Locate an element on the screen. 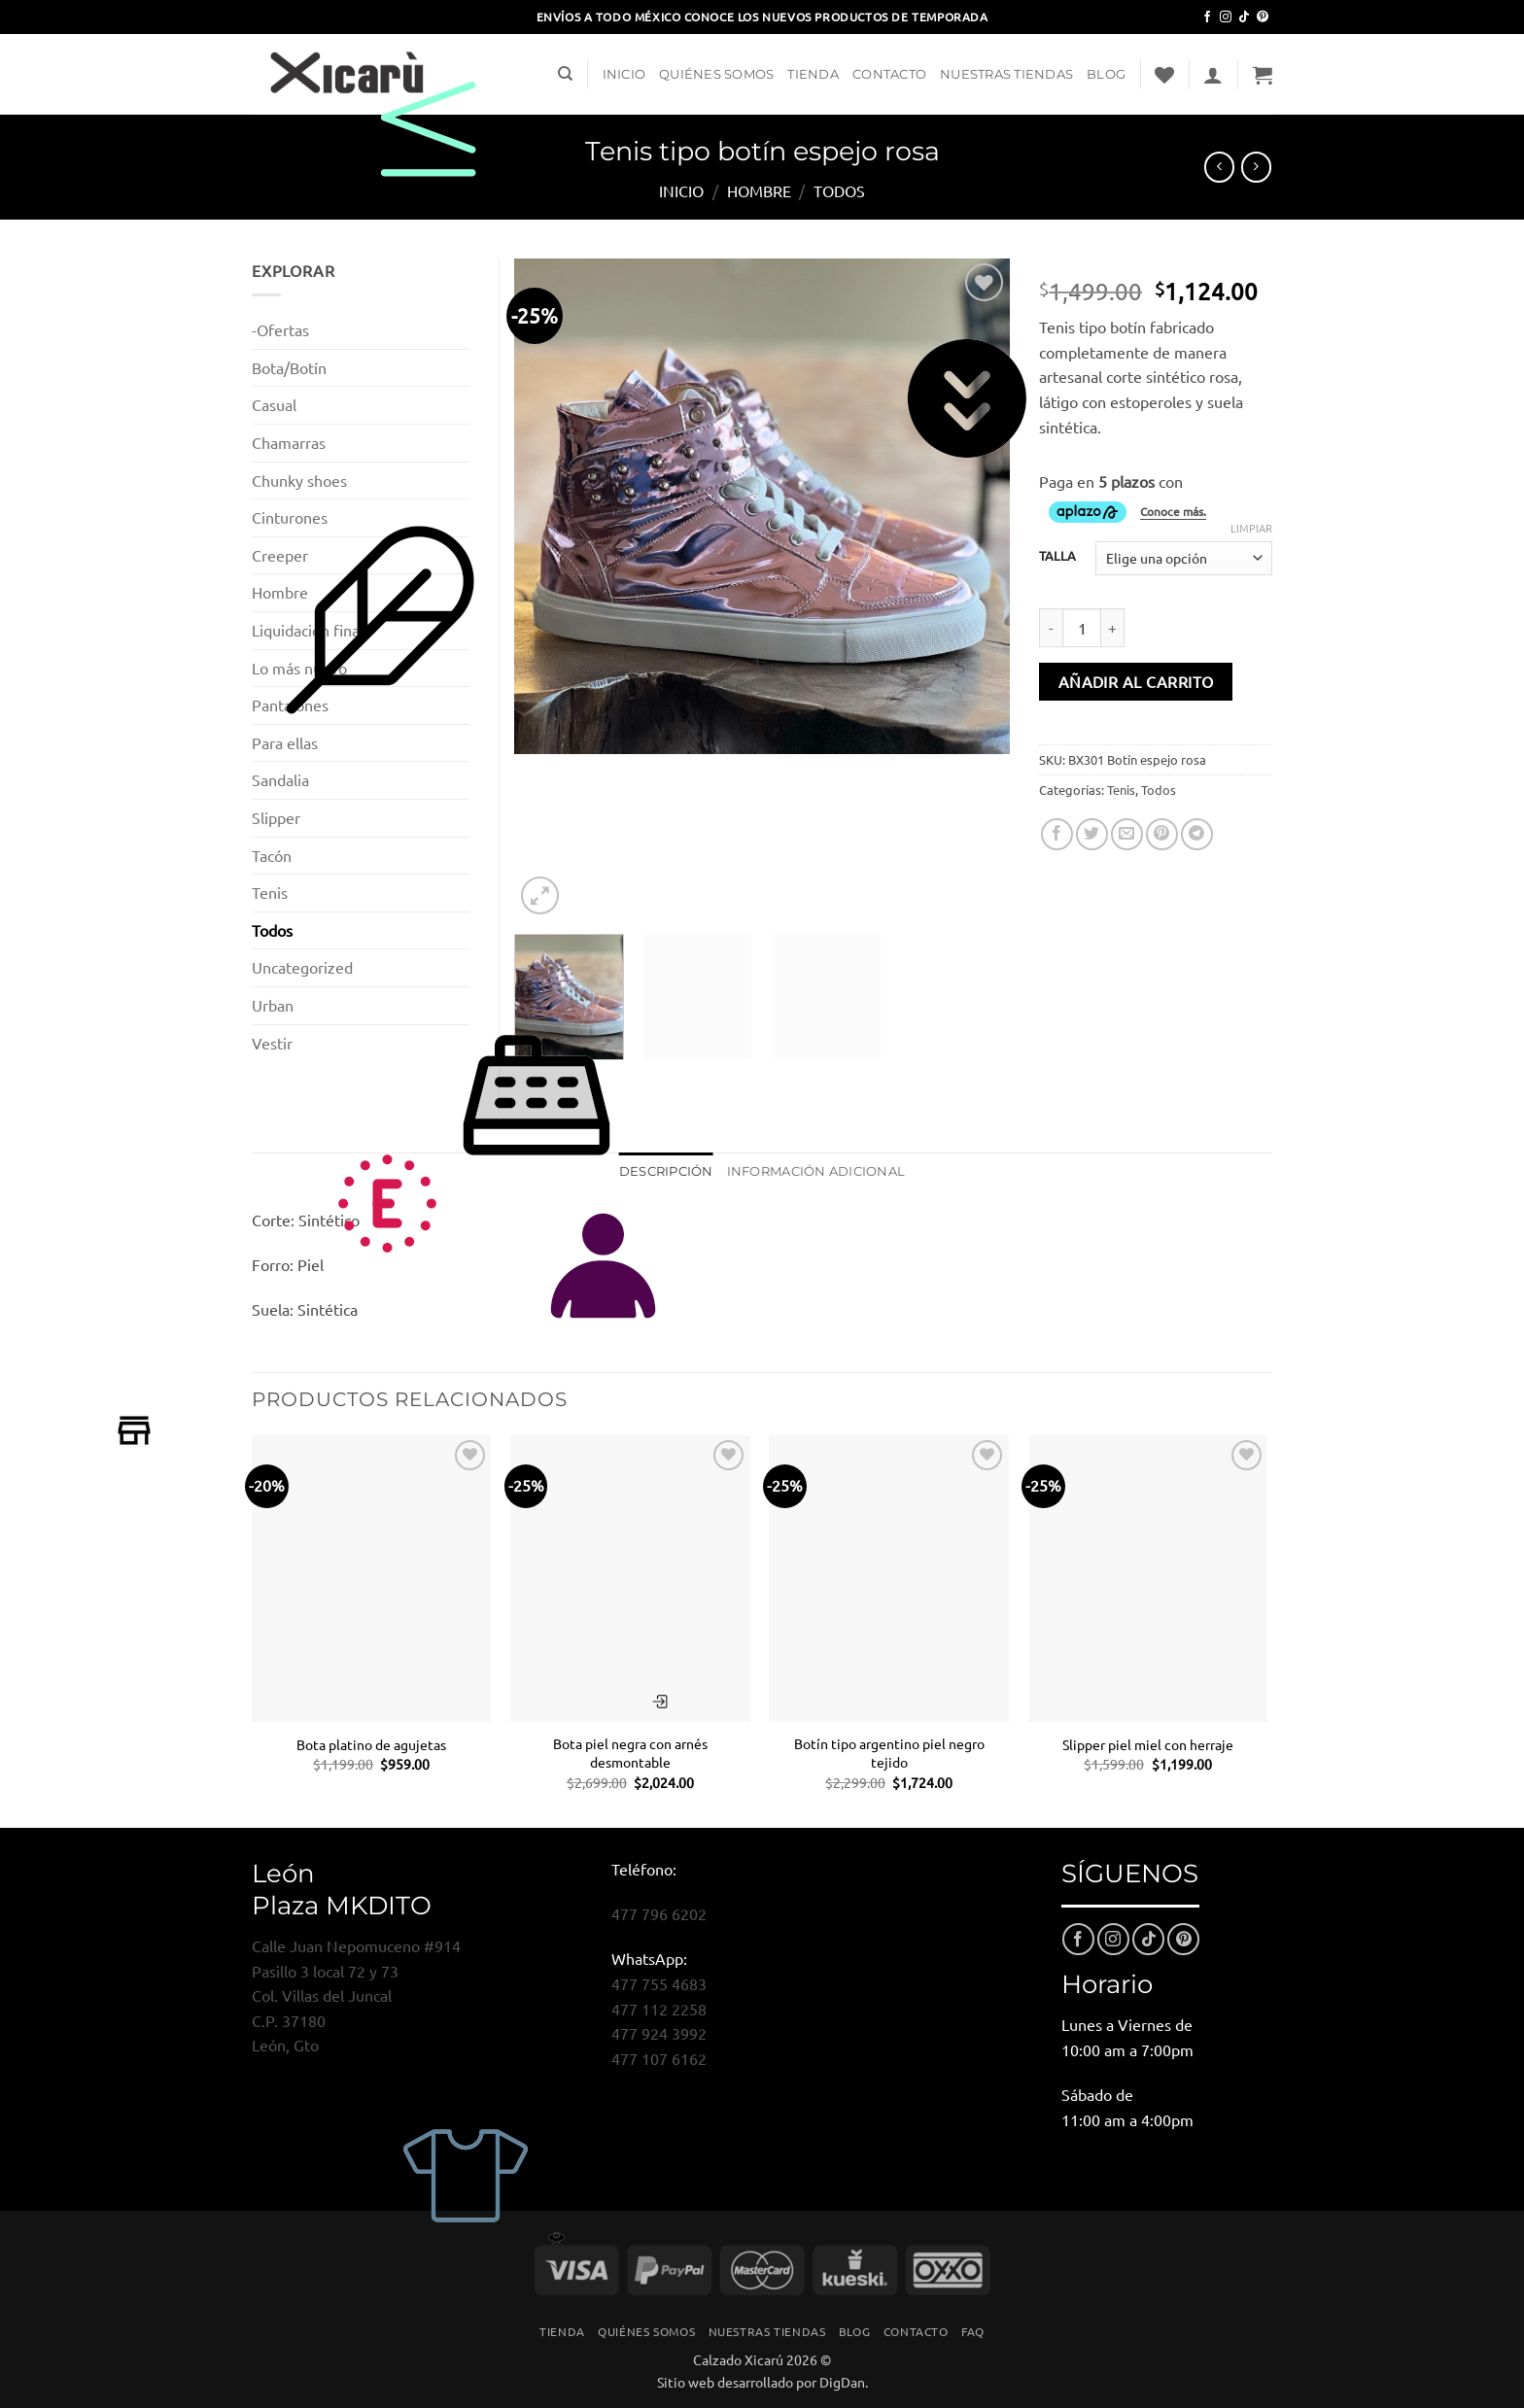  browse or open the store is located at coordinates (134, 1430).